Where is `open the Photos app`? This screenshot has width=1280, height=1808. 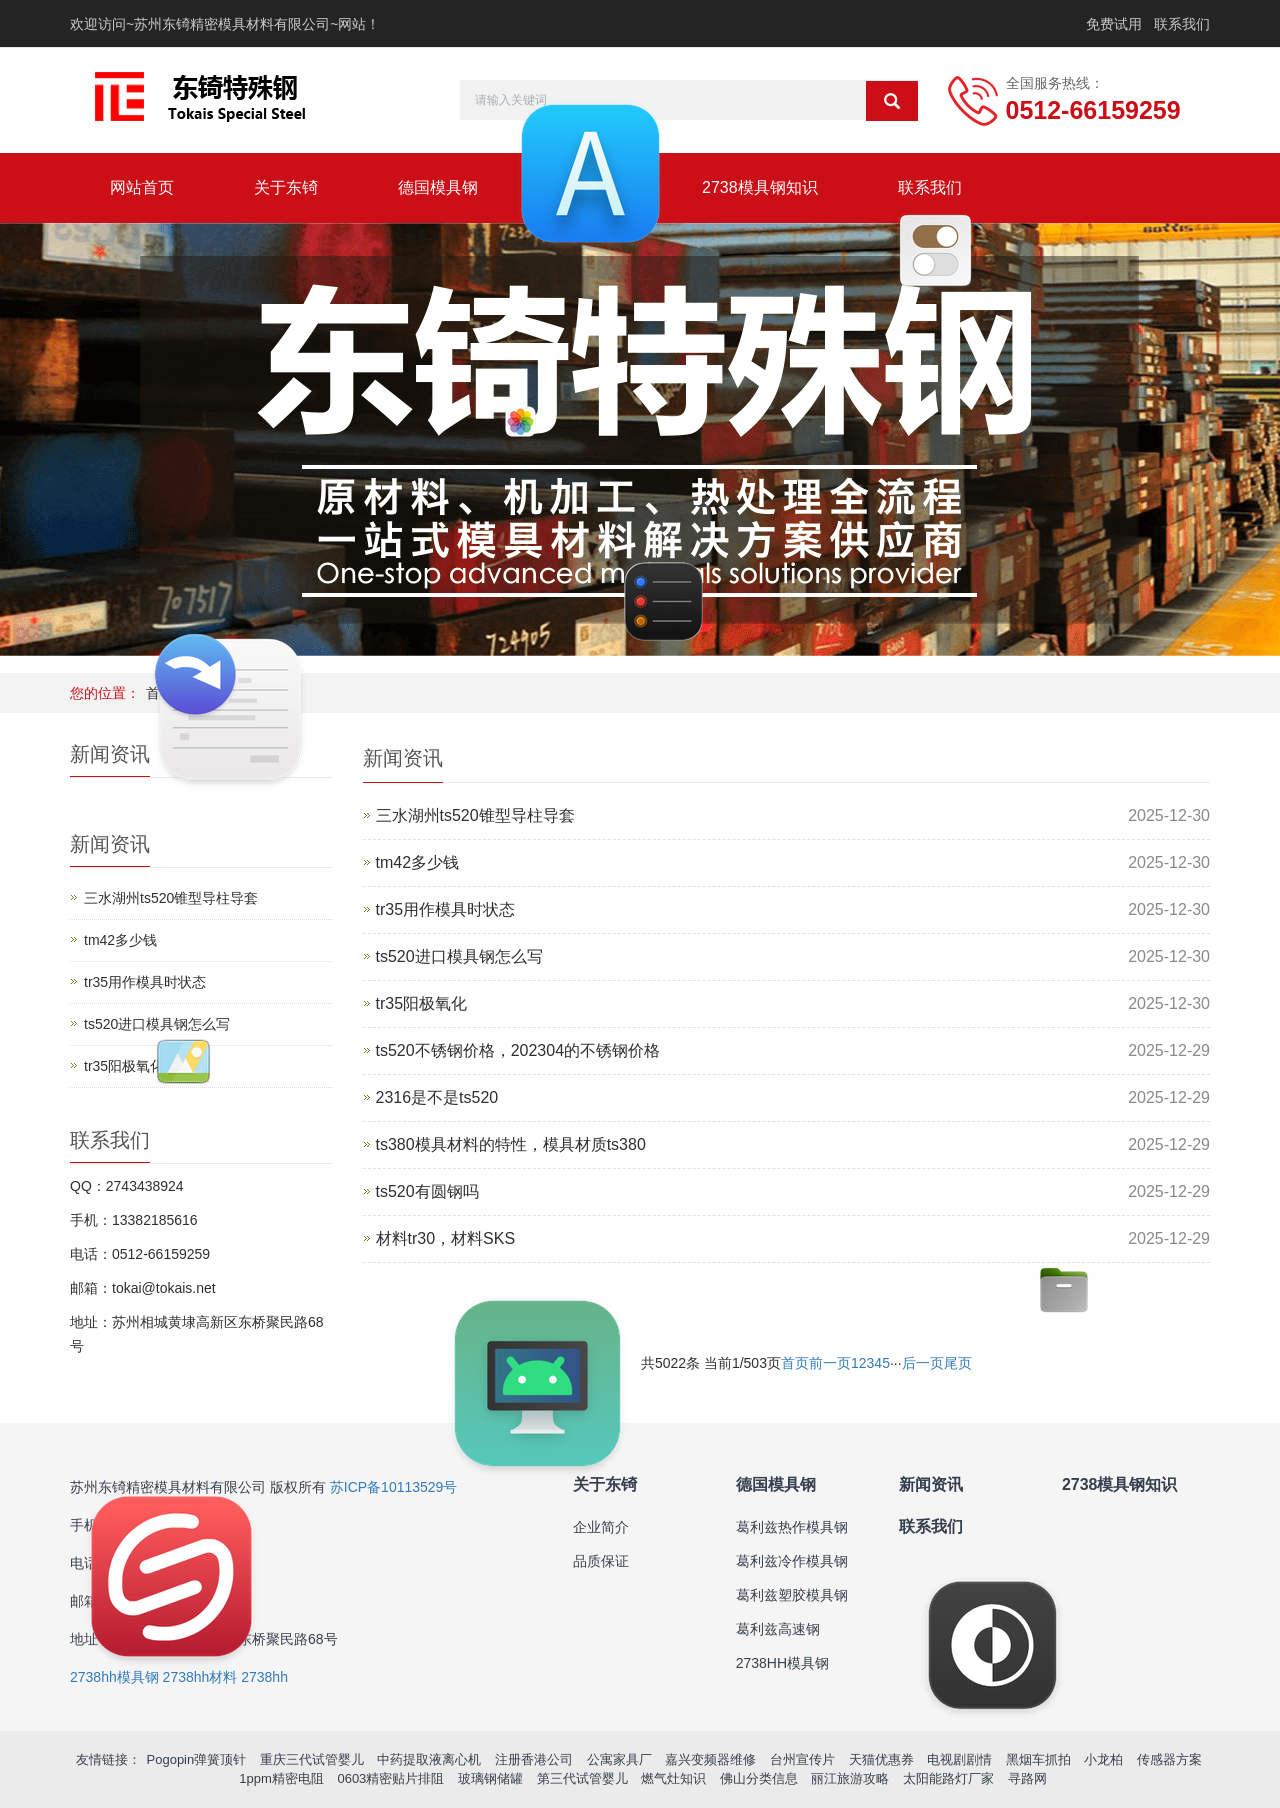 open the Photos app is located at coordinates (520, 421).